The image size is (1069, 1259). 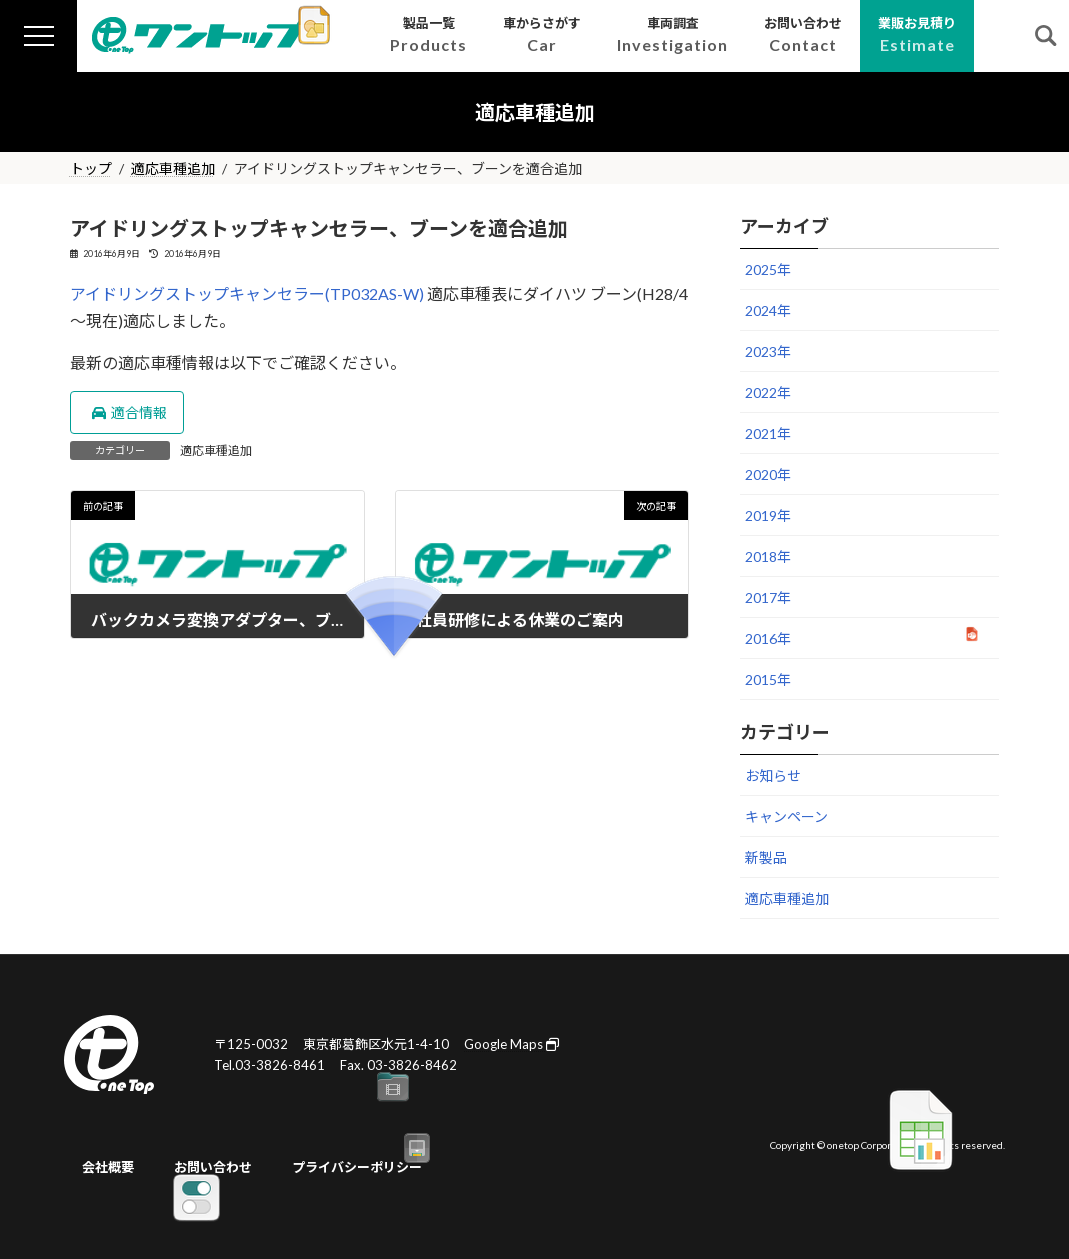 What do you see at coordinates (393, 1086) in the screenshot?
I see `open videos folder` at bounding box center [393, 1086].